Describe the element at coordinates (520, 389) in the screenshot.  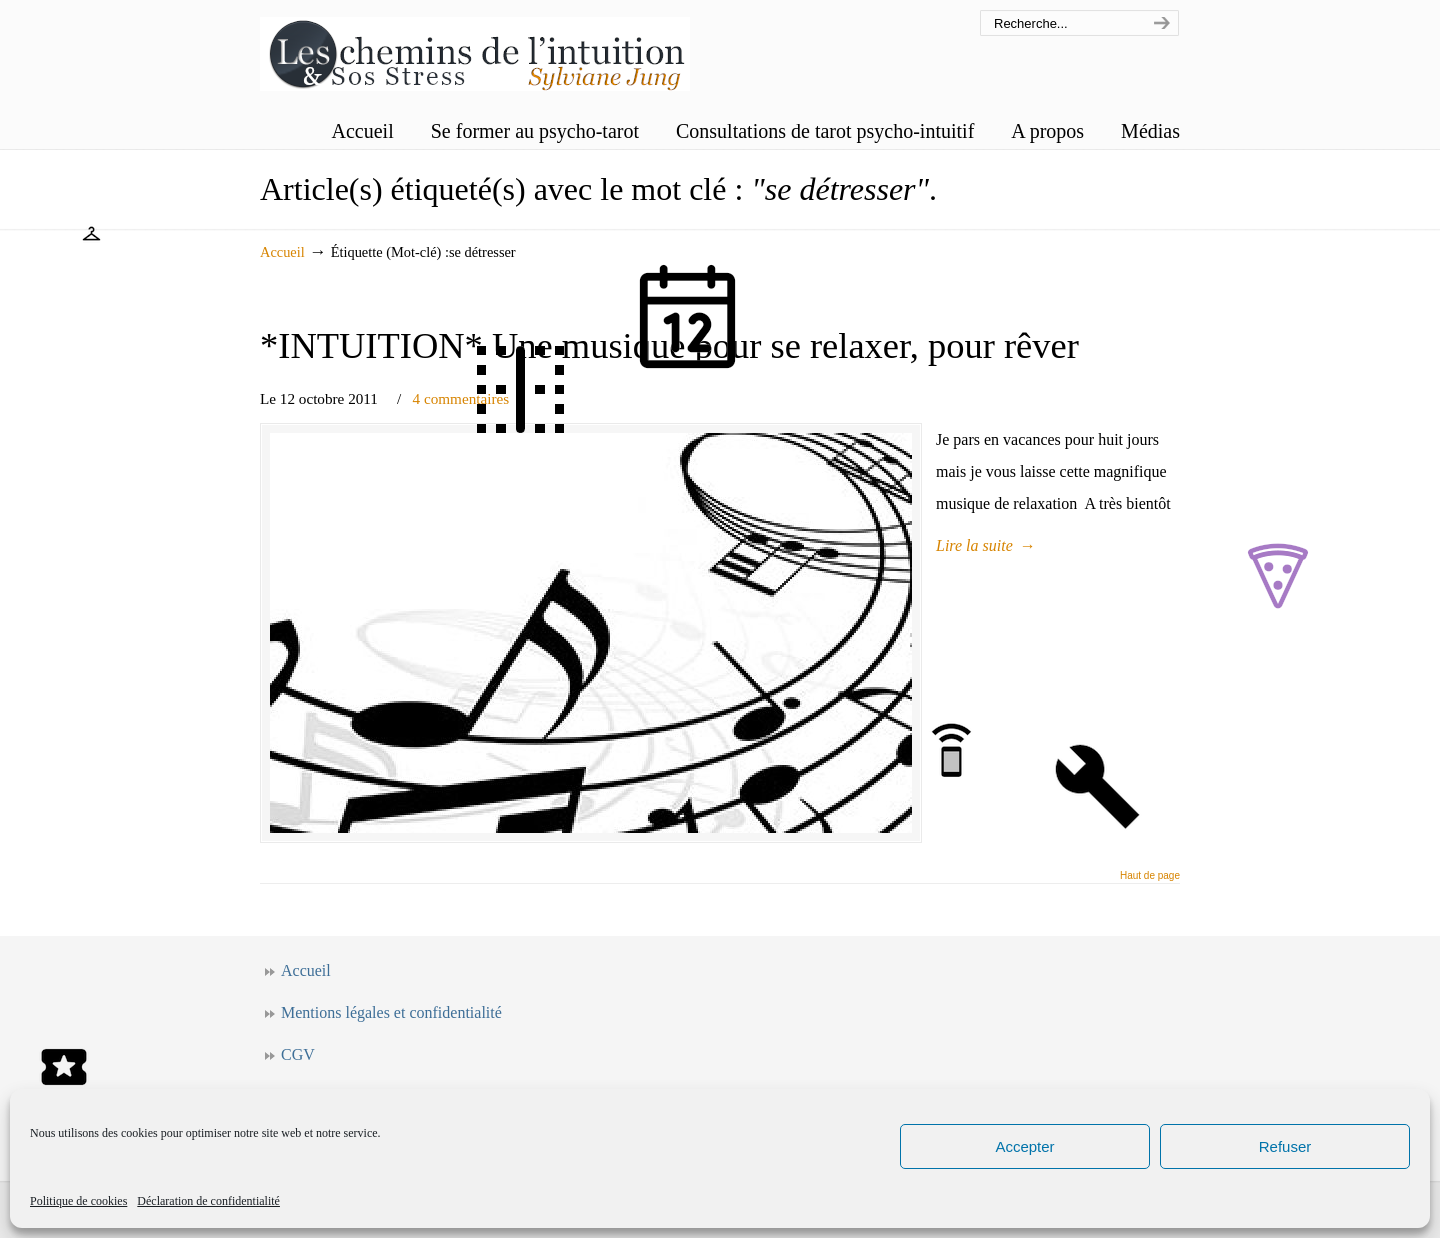
I see `add a vertical border to selected cells` at that location.